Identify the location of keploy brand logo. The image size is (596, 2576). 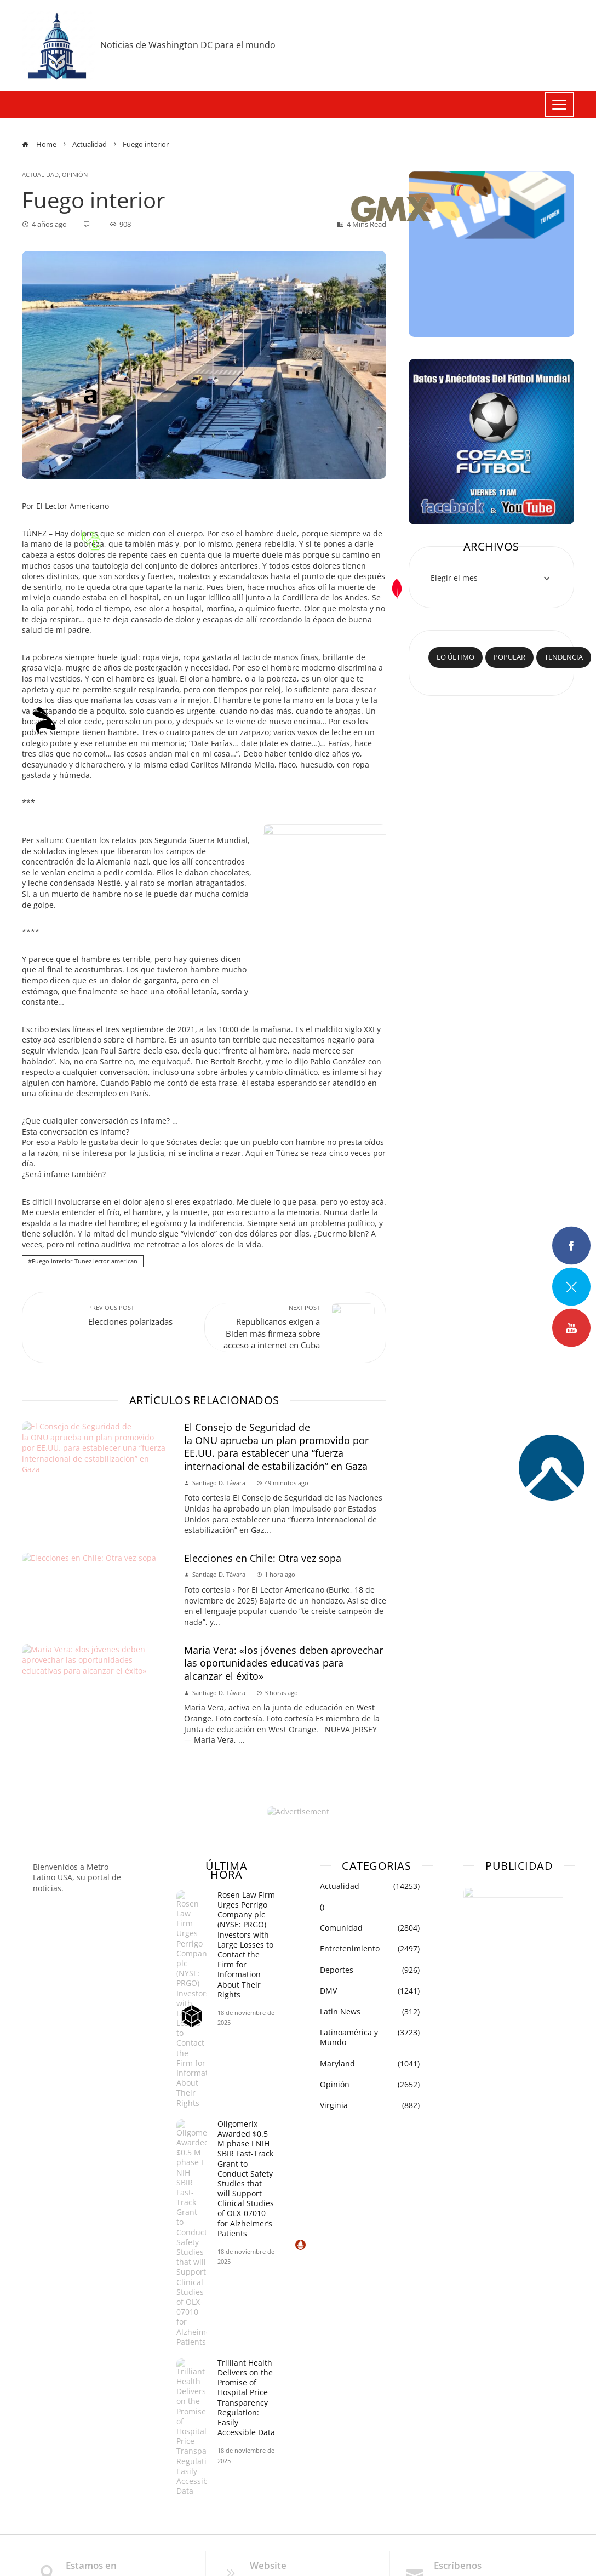
(44, 720).